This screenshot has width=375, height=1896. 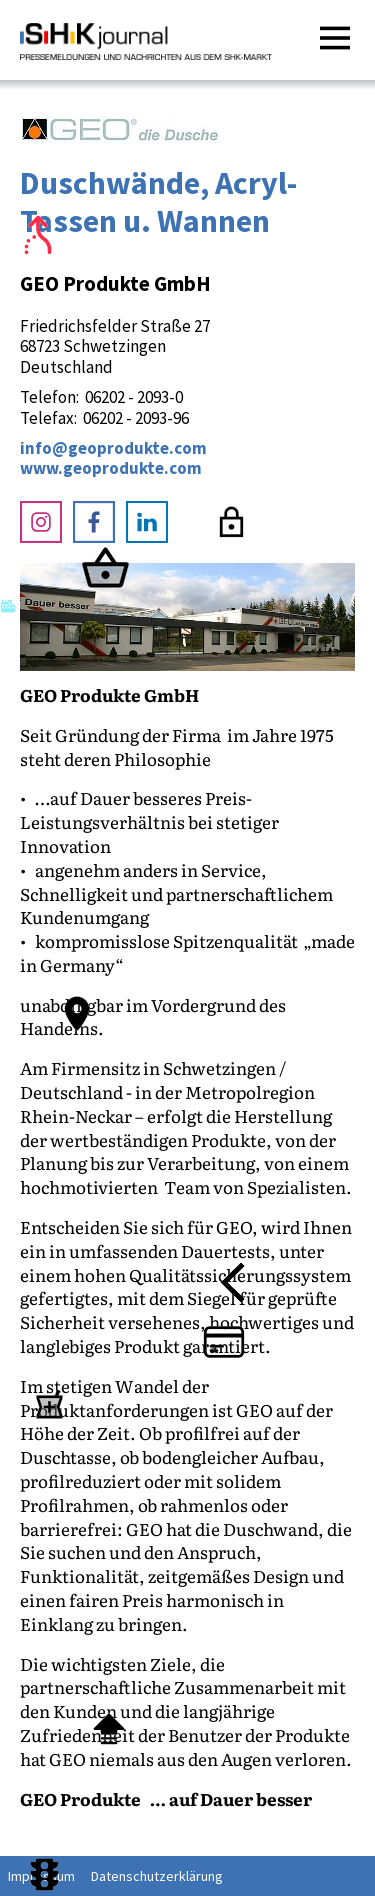 I want to click on merge content from right side, so click(x=38, y=235).